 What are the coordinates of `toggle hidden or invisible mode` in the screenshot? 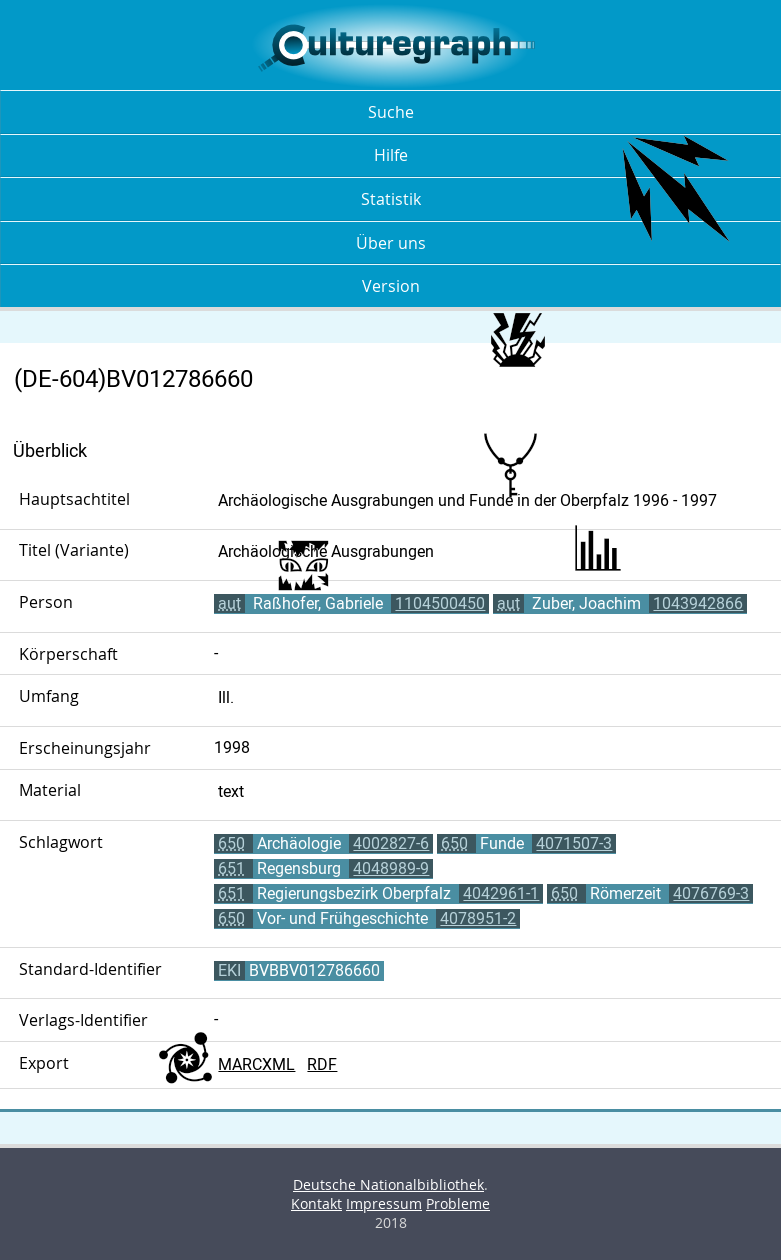 It's located at (303, 565).